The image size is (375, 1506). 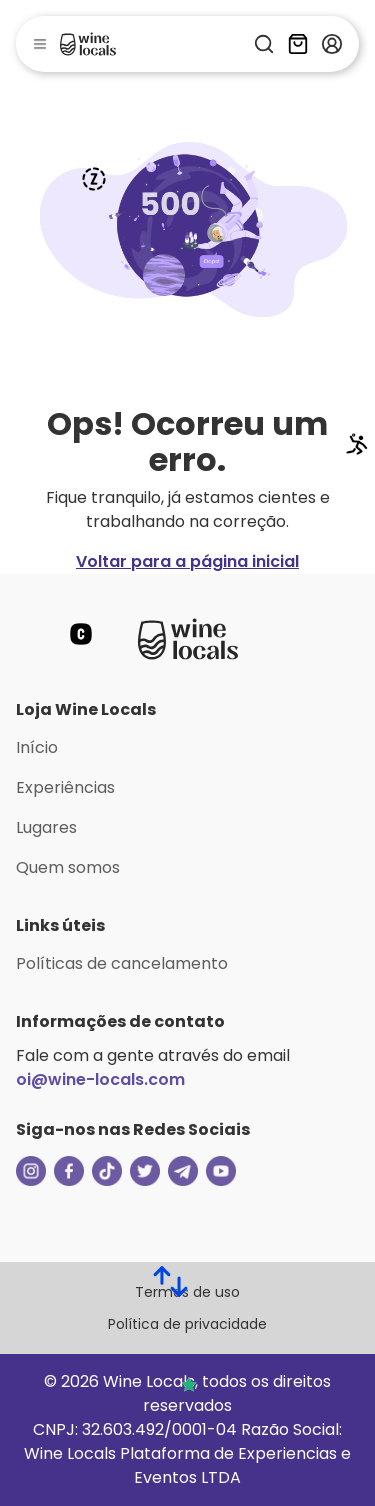 What do you see at coordinates (170, 1281) in the screenshot?
I see `switch the order of items vertically` at bounding box center [170, 1281].